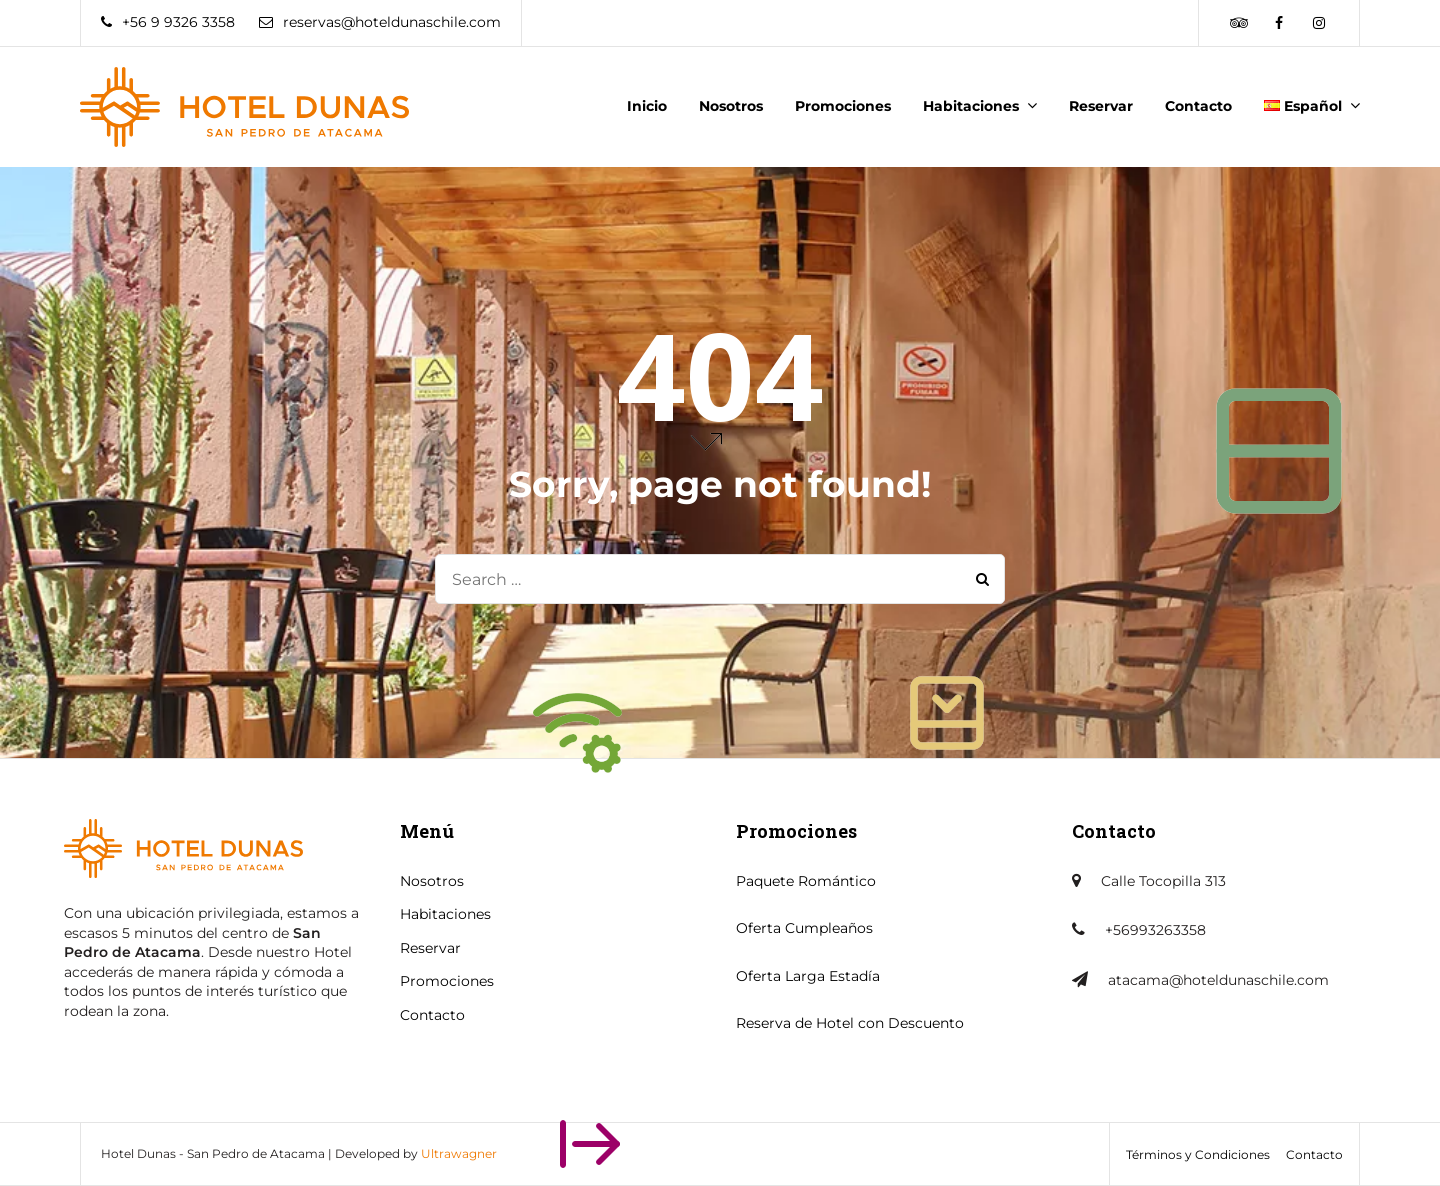 This screenshot has width=1440, height=1186. I want to click on switch to two-row layout view, so click(1279, 451).